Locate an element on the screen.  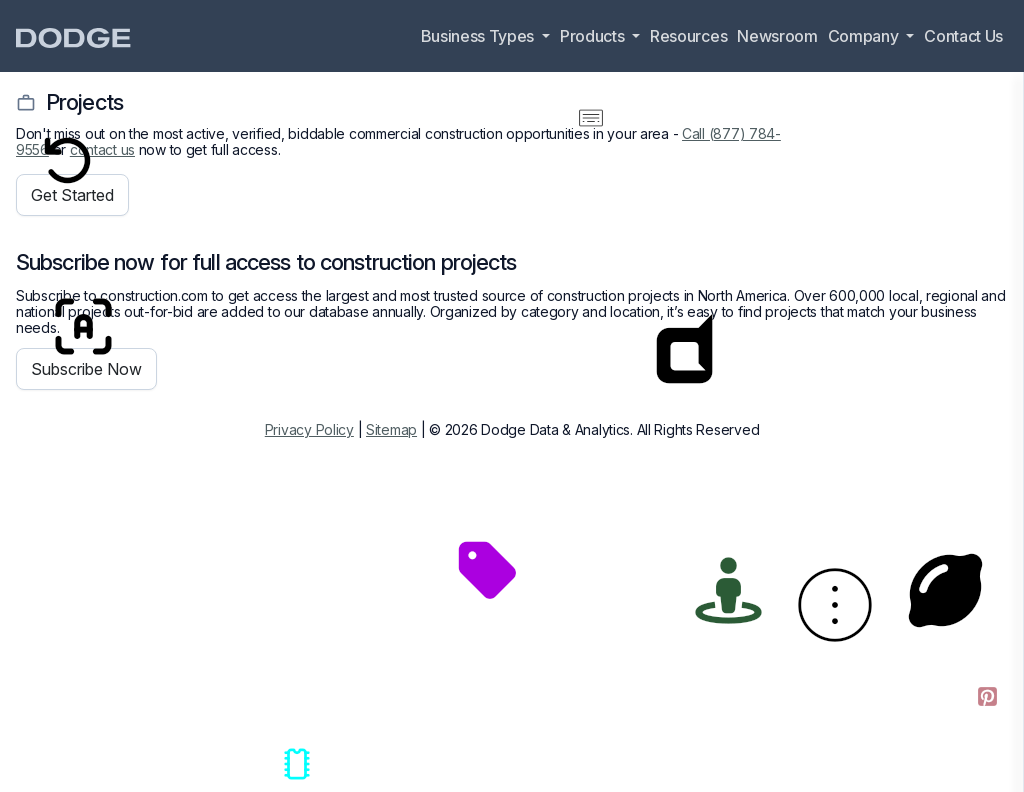
access street view mode is located at coordinates (728, 590).